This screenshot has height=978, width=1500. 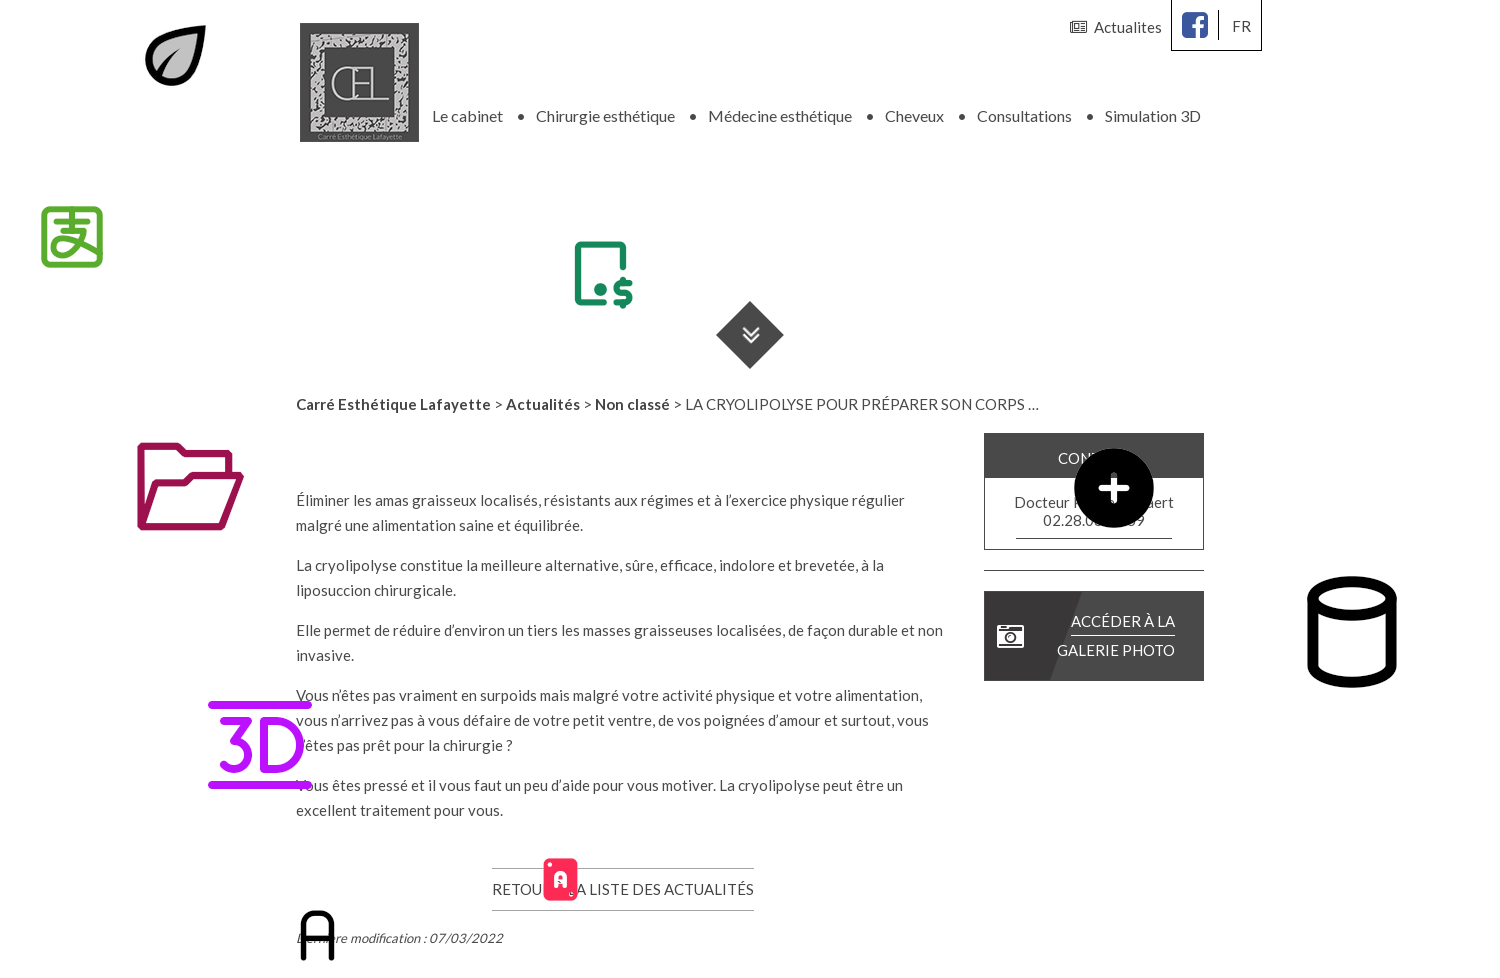 What do you see at coordinates (600, 273) in the screenshot?
I see `access tablet payment or billing settings` at bounding box center [600, 273].